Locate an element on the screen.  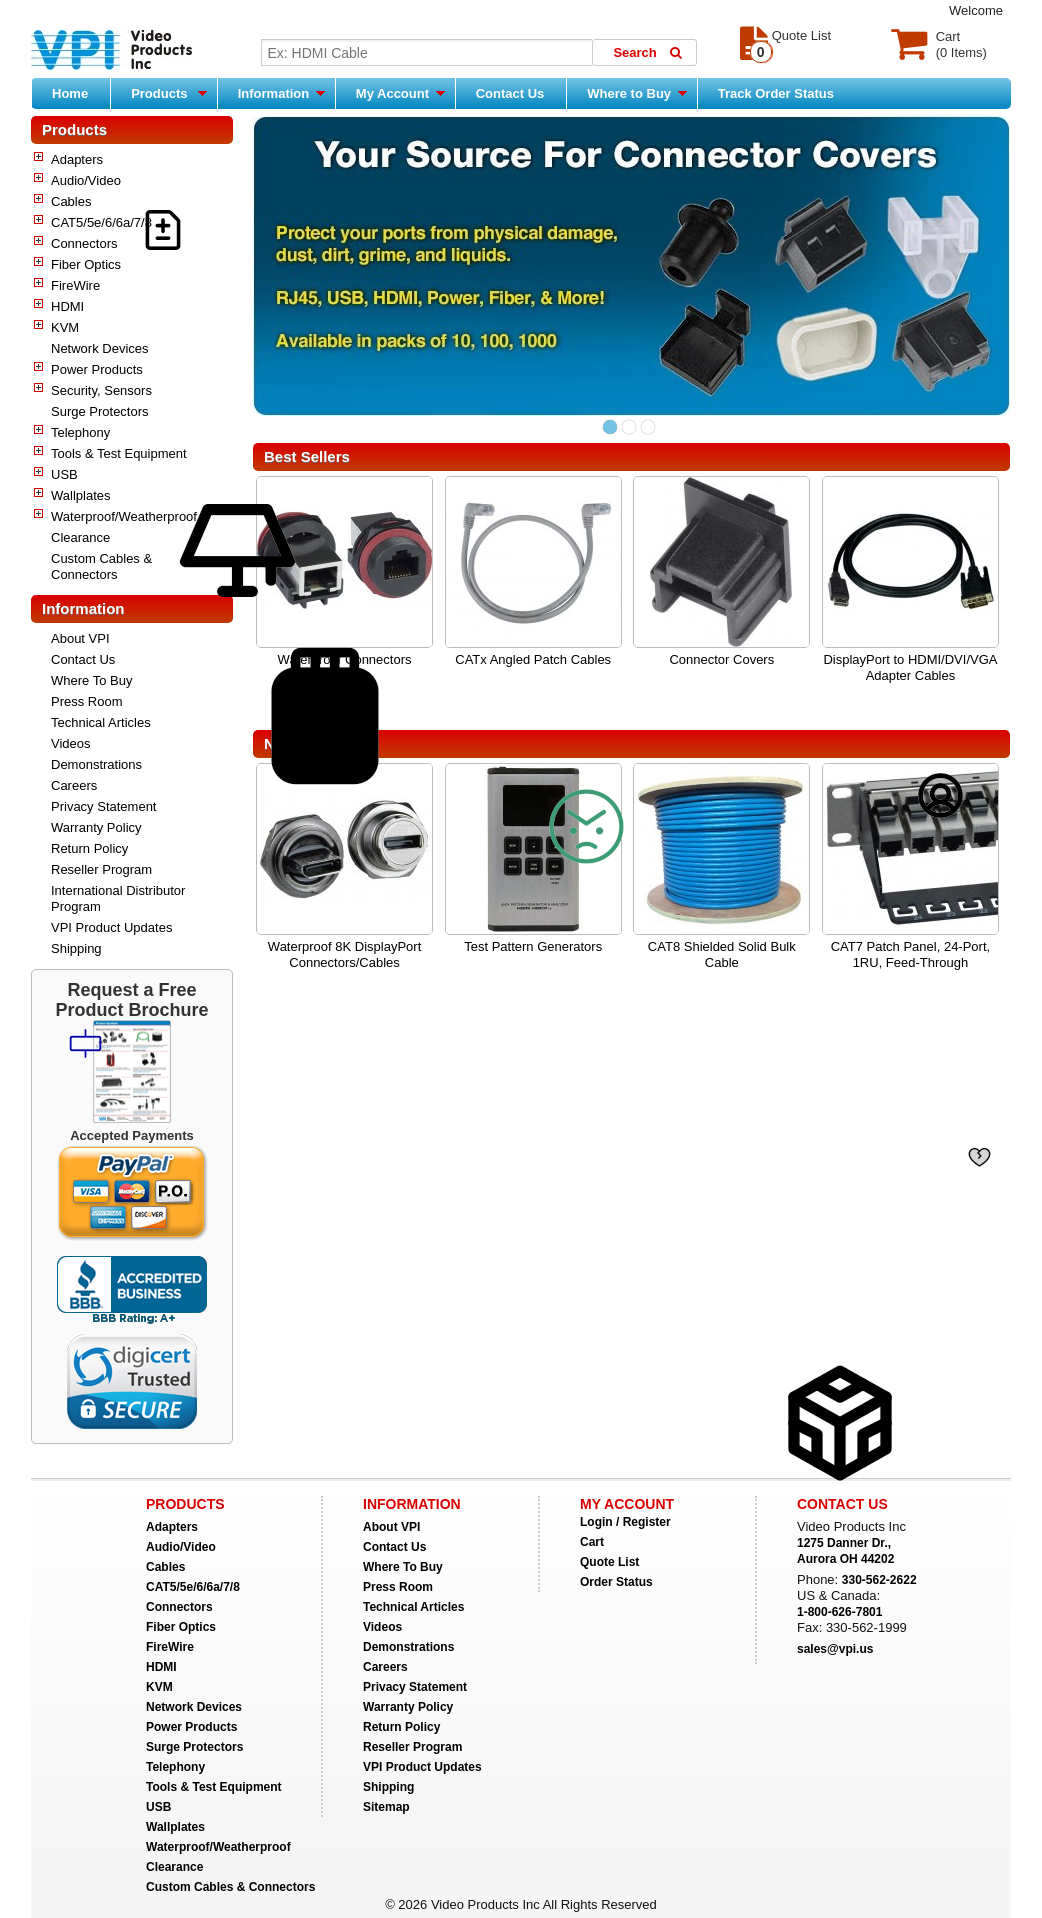
store or save items in a container is located at coordinates (325, 716).